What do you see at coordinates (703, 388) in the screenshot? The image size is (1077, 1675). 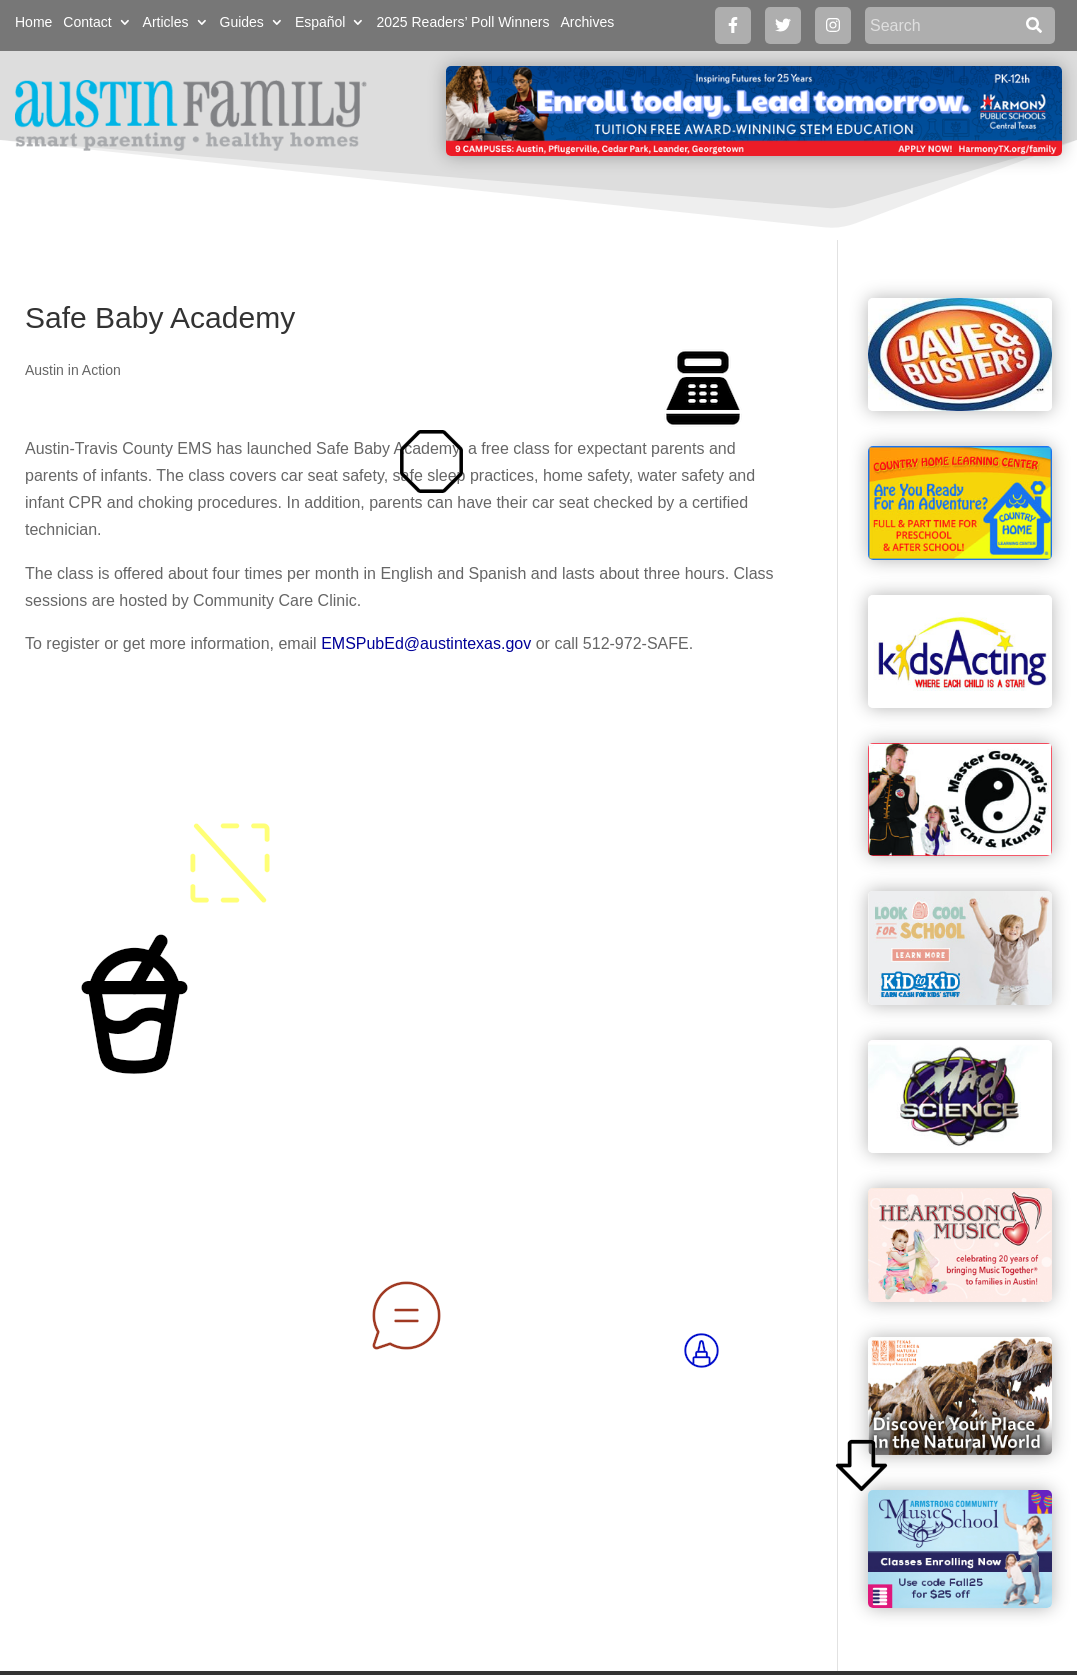 I see `access point of sale or checkout system` at bounding box center [703, 388].